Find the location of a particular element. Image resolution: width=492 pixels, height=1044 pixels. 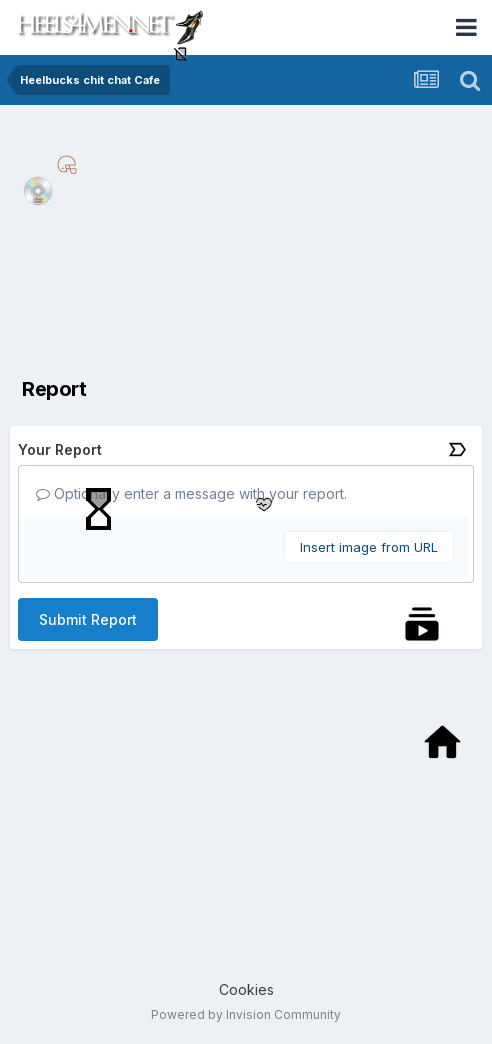

indicates time remaining or process starting is located at coordinates (99, 509).